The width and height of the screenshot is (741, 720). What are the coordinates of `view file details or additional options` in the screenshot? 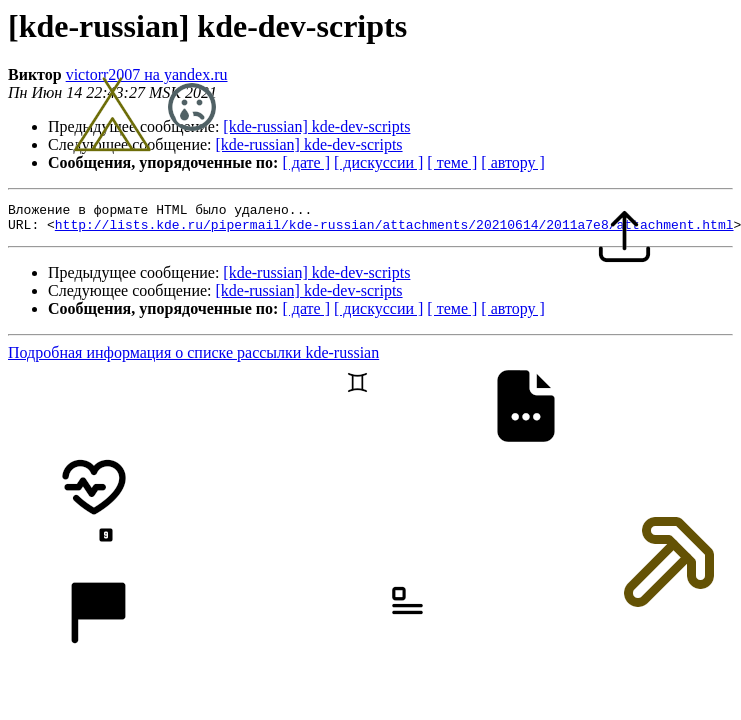 It's located at (526, 406).